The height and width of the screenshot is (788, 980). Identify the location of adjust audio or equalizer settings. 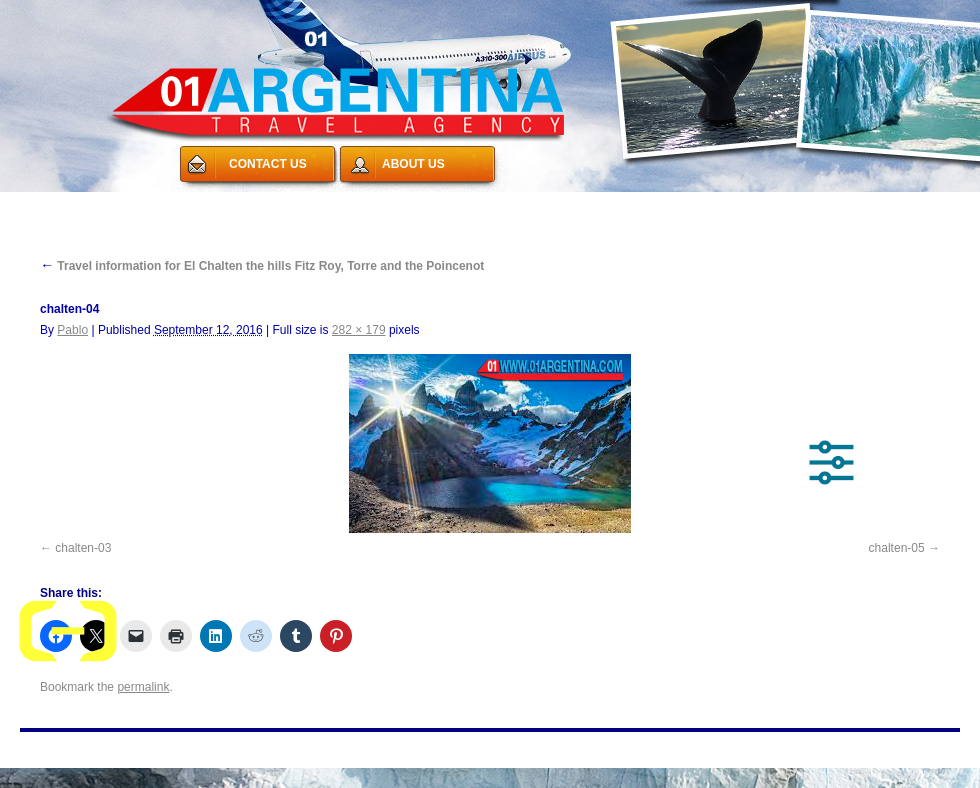
(831, 462).